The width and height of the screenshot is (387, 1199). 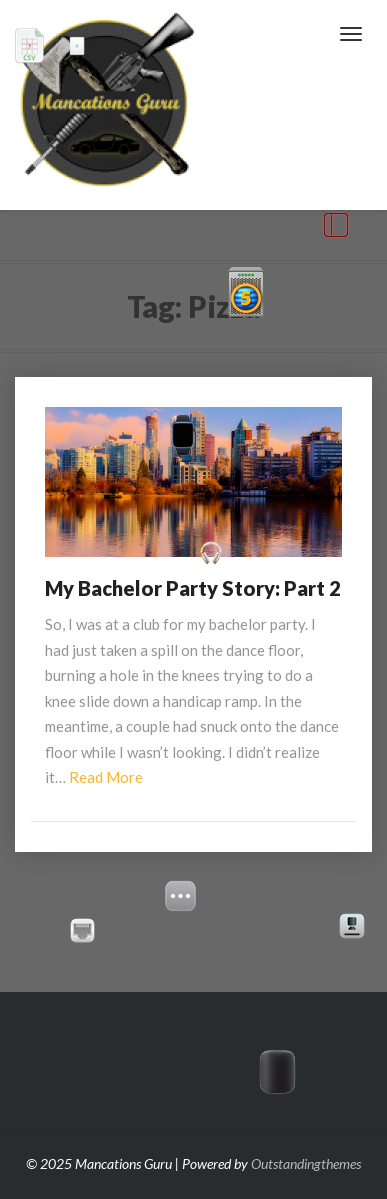 What do you see at coordinates (183, 435) in the screenshot?
I see `apple watch series 8 device icon` at bounding box center [183, 435].